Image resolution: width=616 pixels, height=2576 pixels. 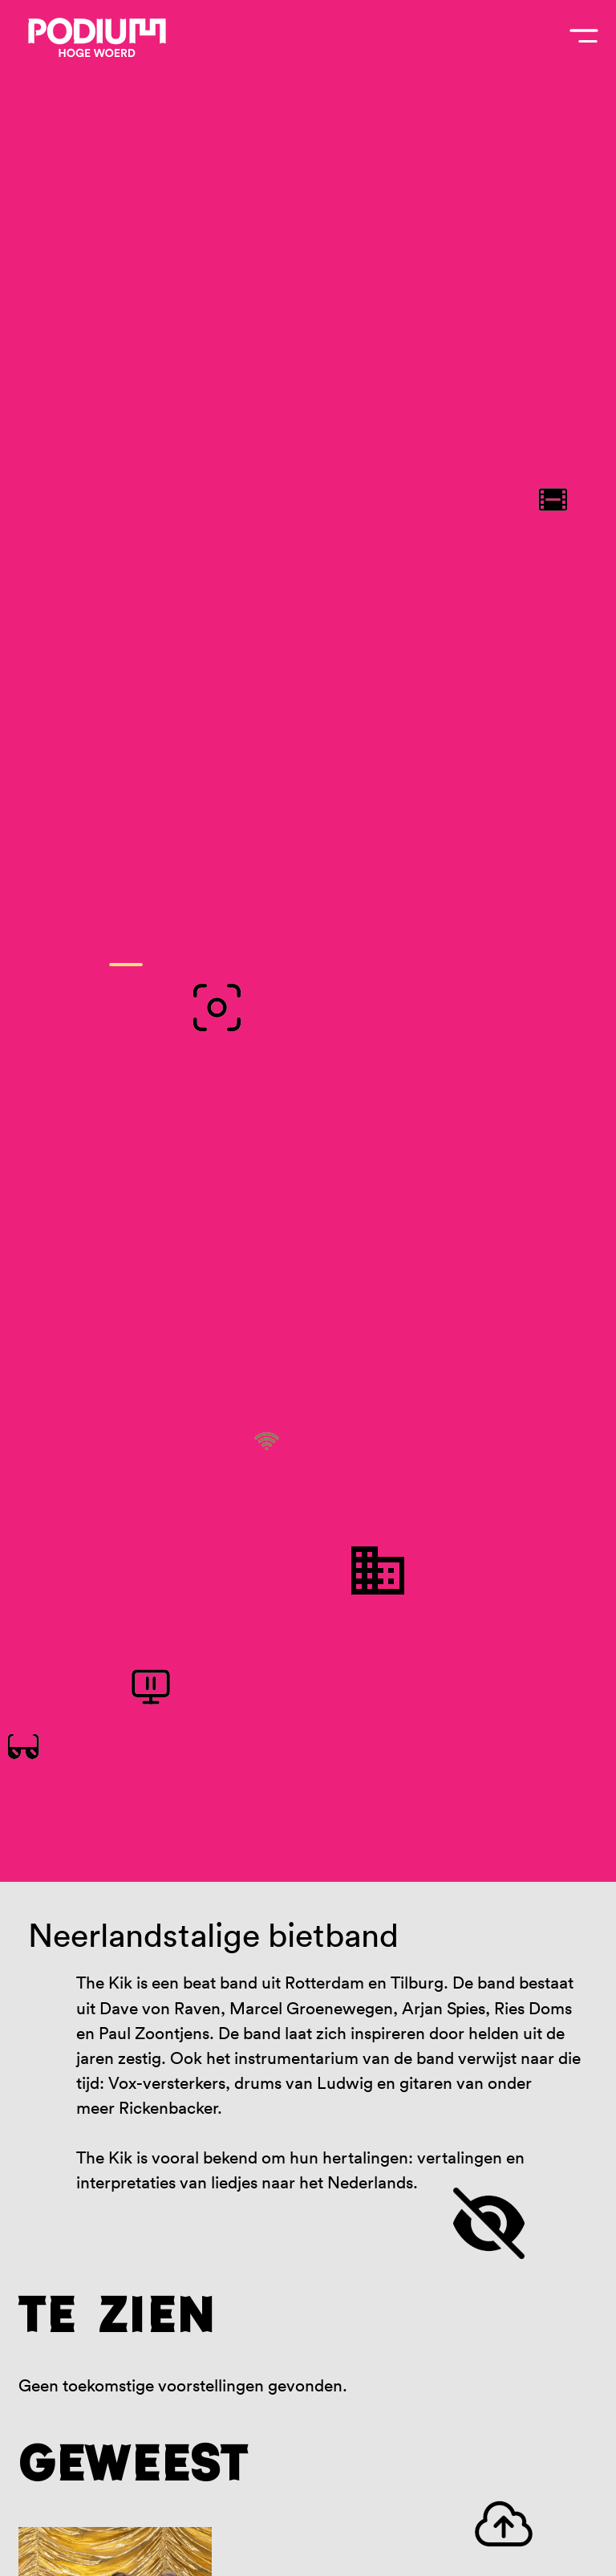 What do you see at coordinates (126, 965) in the screenshot?
I see `decrease quantity or value` at bounding box center [126, 965].